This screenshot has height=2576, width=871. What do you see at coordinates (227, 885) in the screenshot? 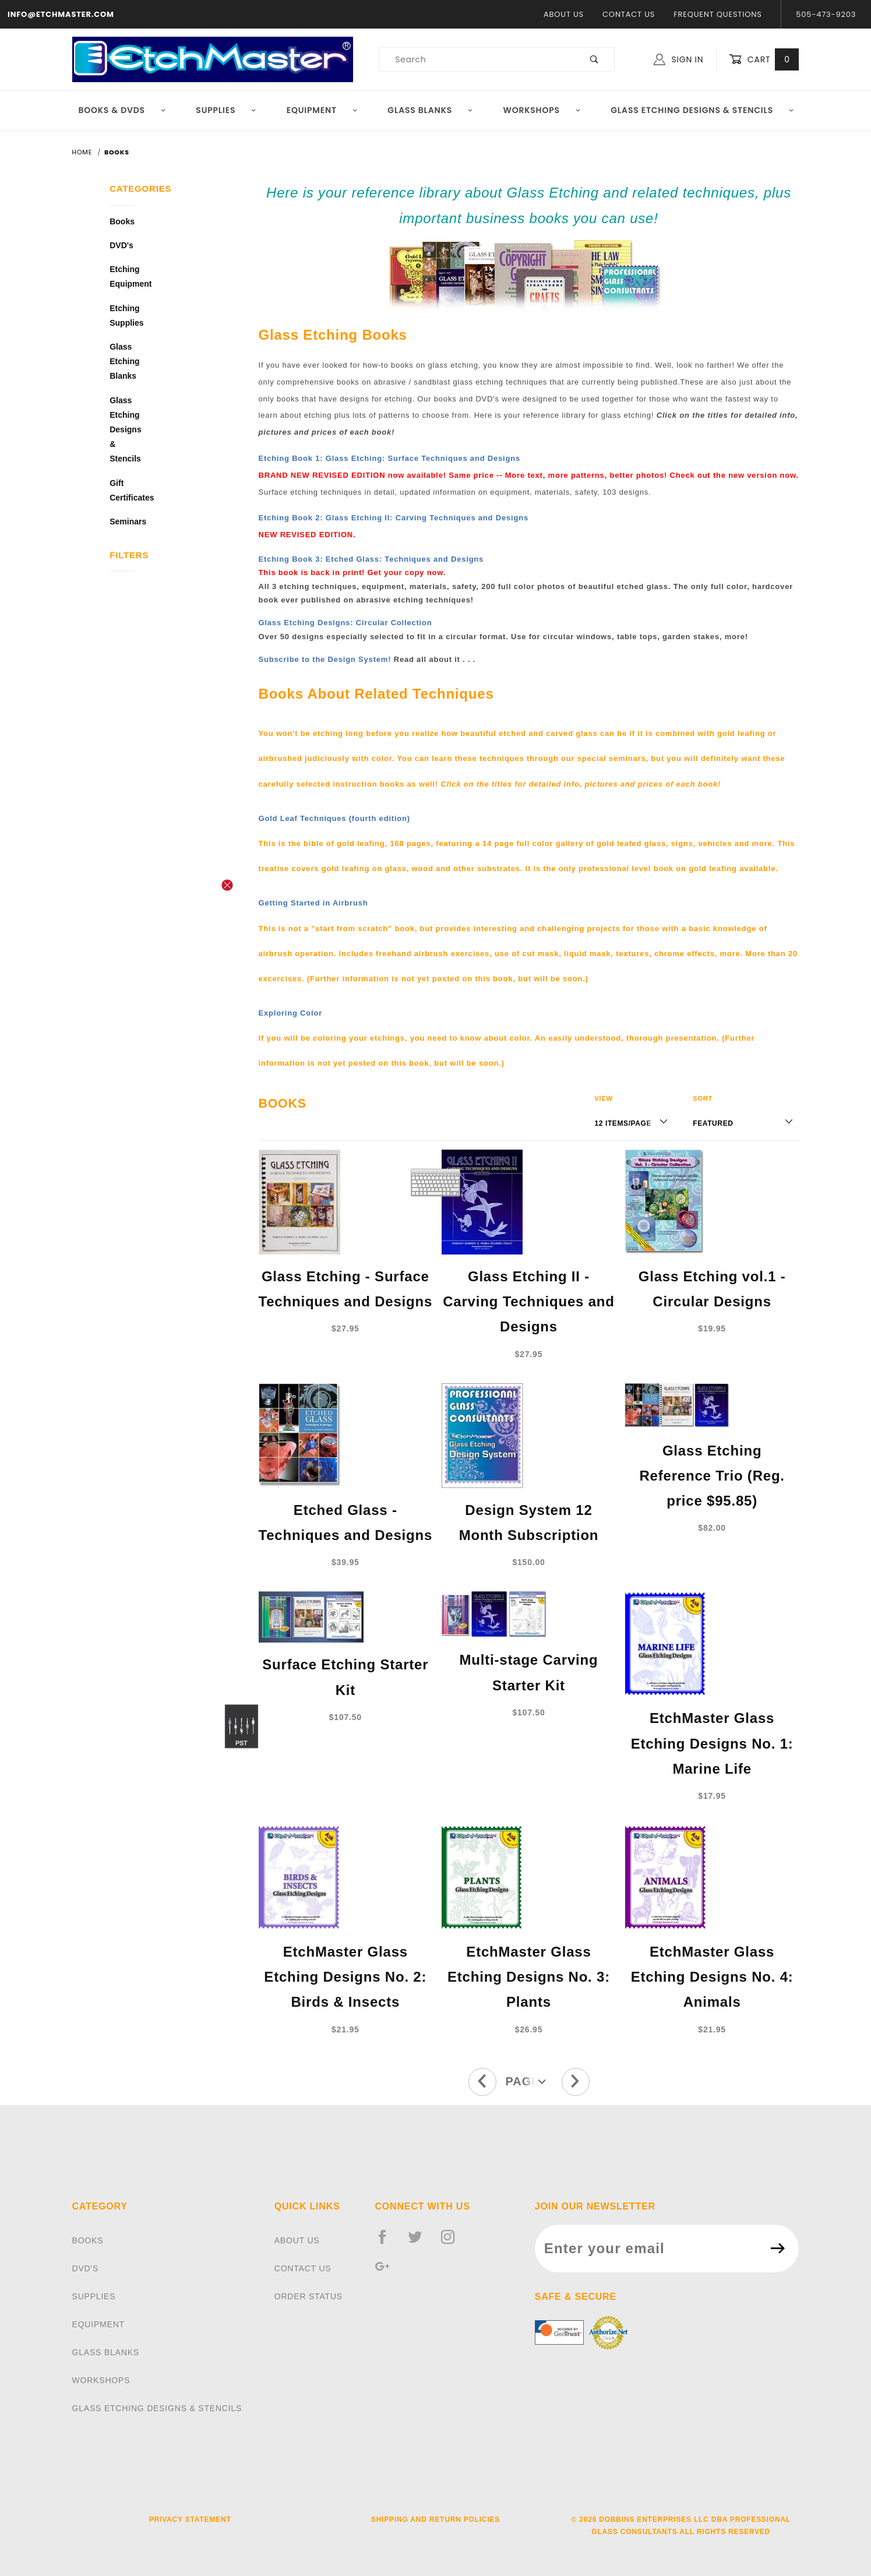
I see `indicates a file or content that cannot be read` at bounding box center [227, 885].